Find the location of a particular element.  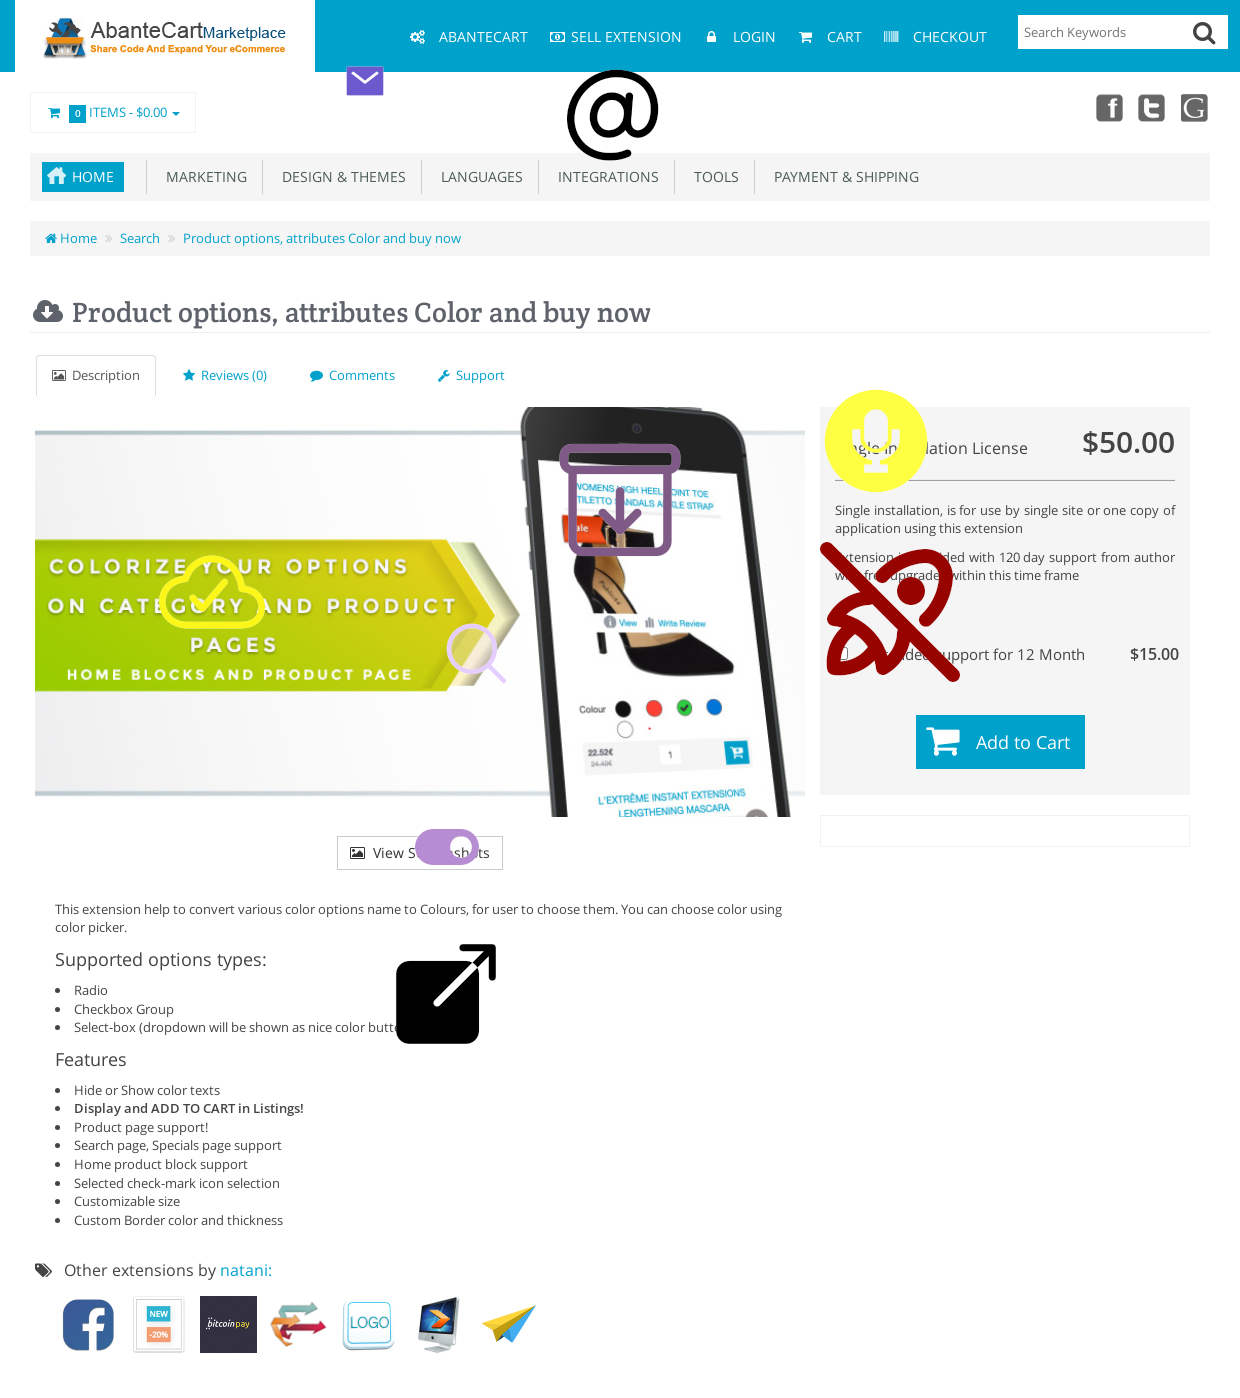

search for content or items is located at coordinates (476, 653).